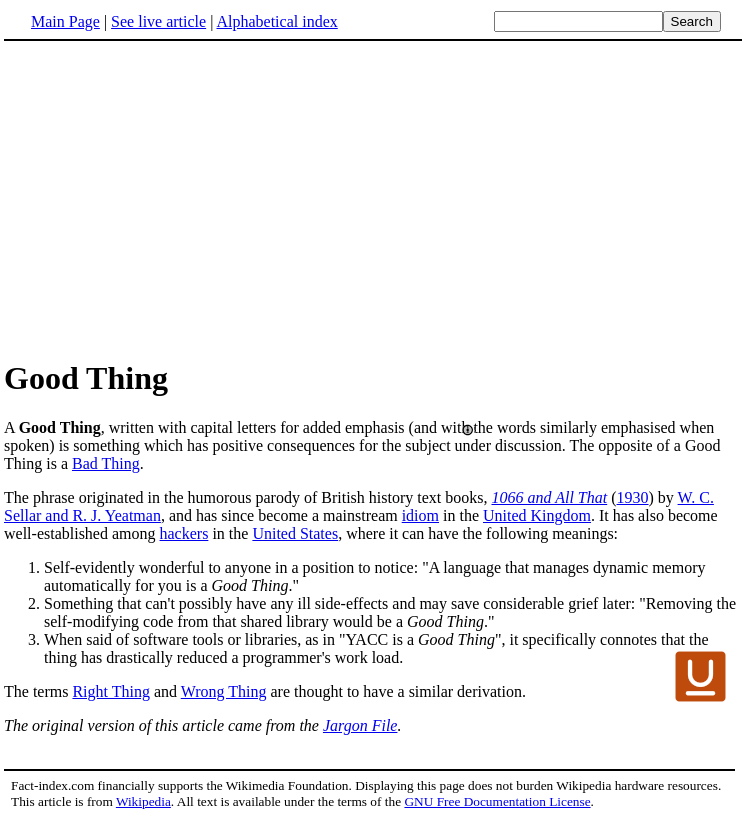 The height and width of the screenshot is (821, 746). Describe the element at coordinates (700, 676) in the screenshot. I see `apply underline formatting to selected text` at that location.